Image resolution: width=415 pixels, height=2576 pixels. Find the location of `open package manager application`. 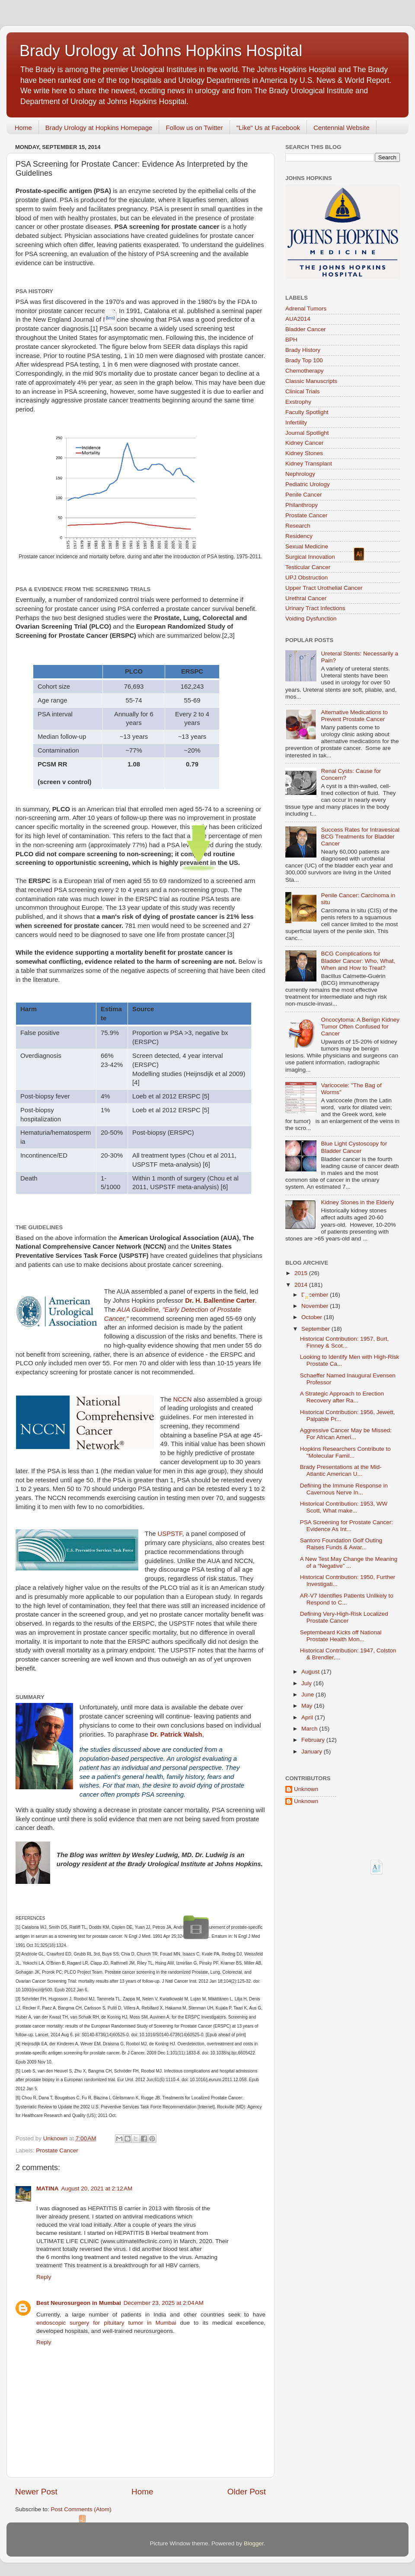

open package manager application is located at coordinates (82, 2519).